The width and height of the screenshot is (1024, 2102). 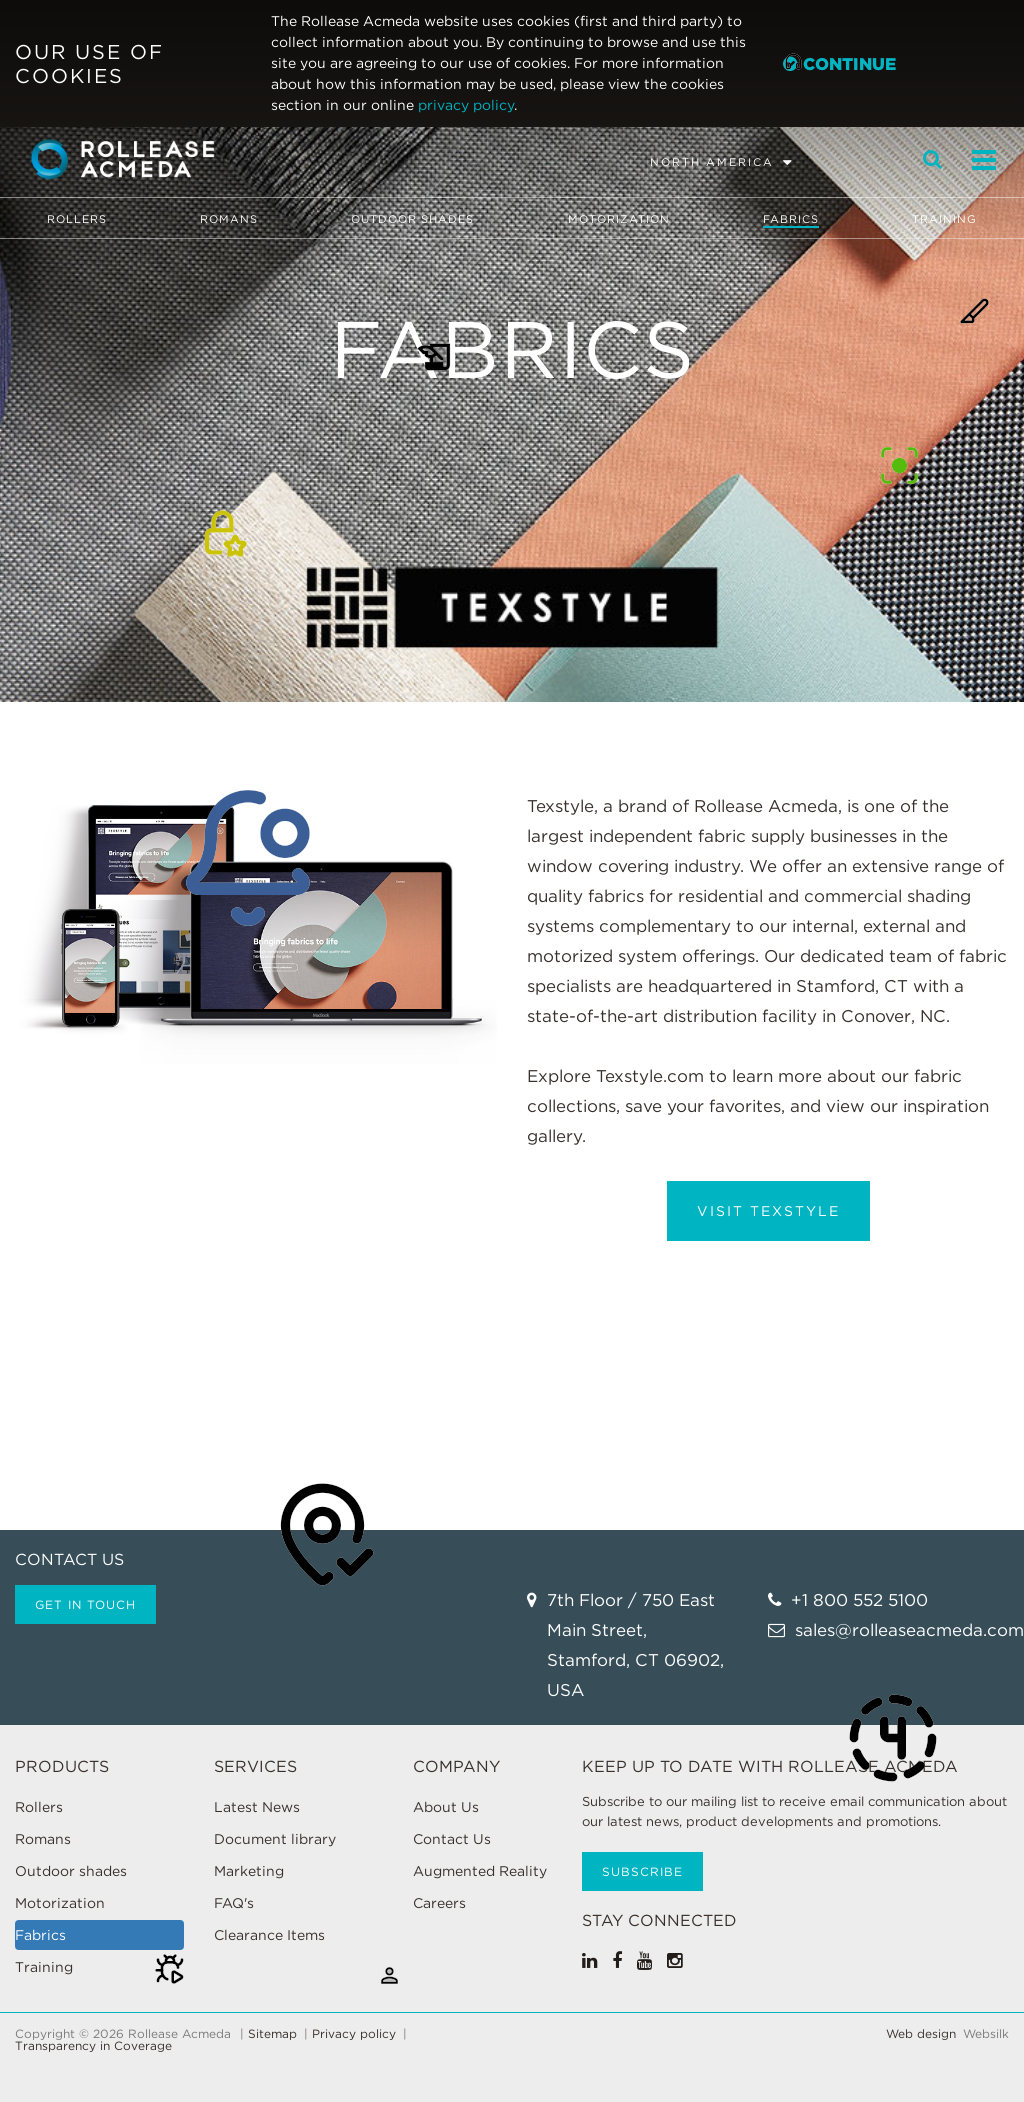 I want to click on slice or cut selected content, so click(x=974, y=311).